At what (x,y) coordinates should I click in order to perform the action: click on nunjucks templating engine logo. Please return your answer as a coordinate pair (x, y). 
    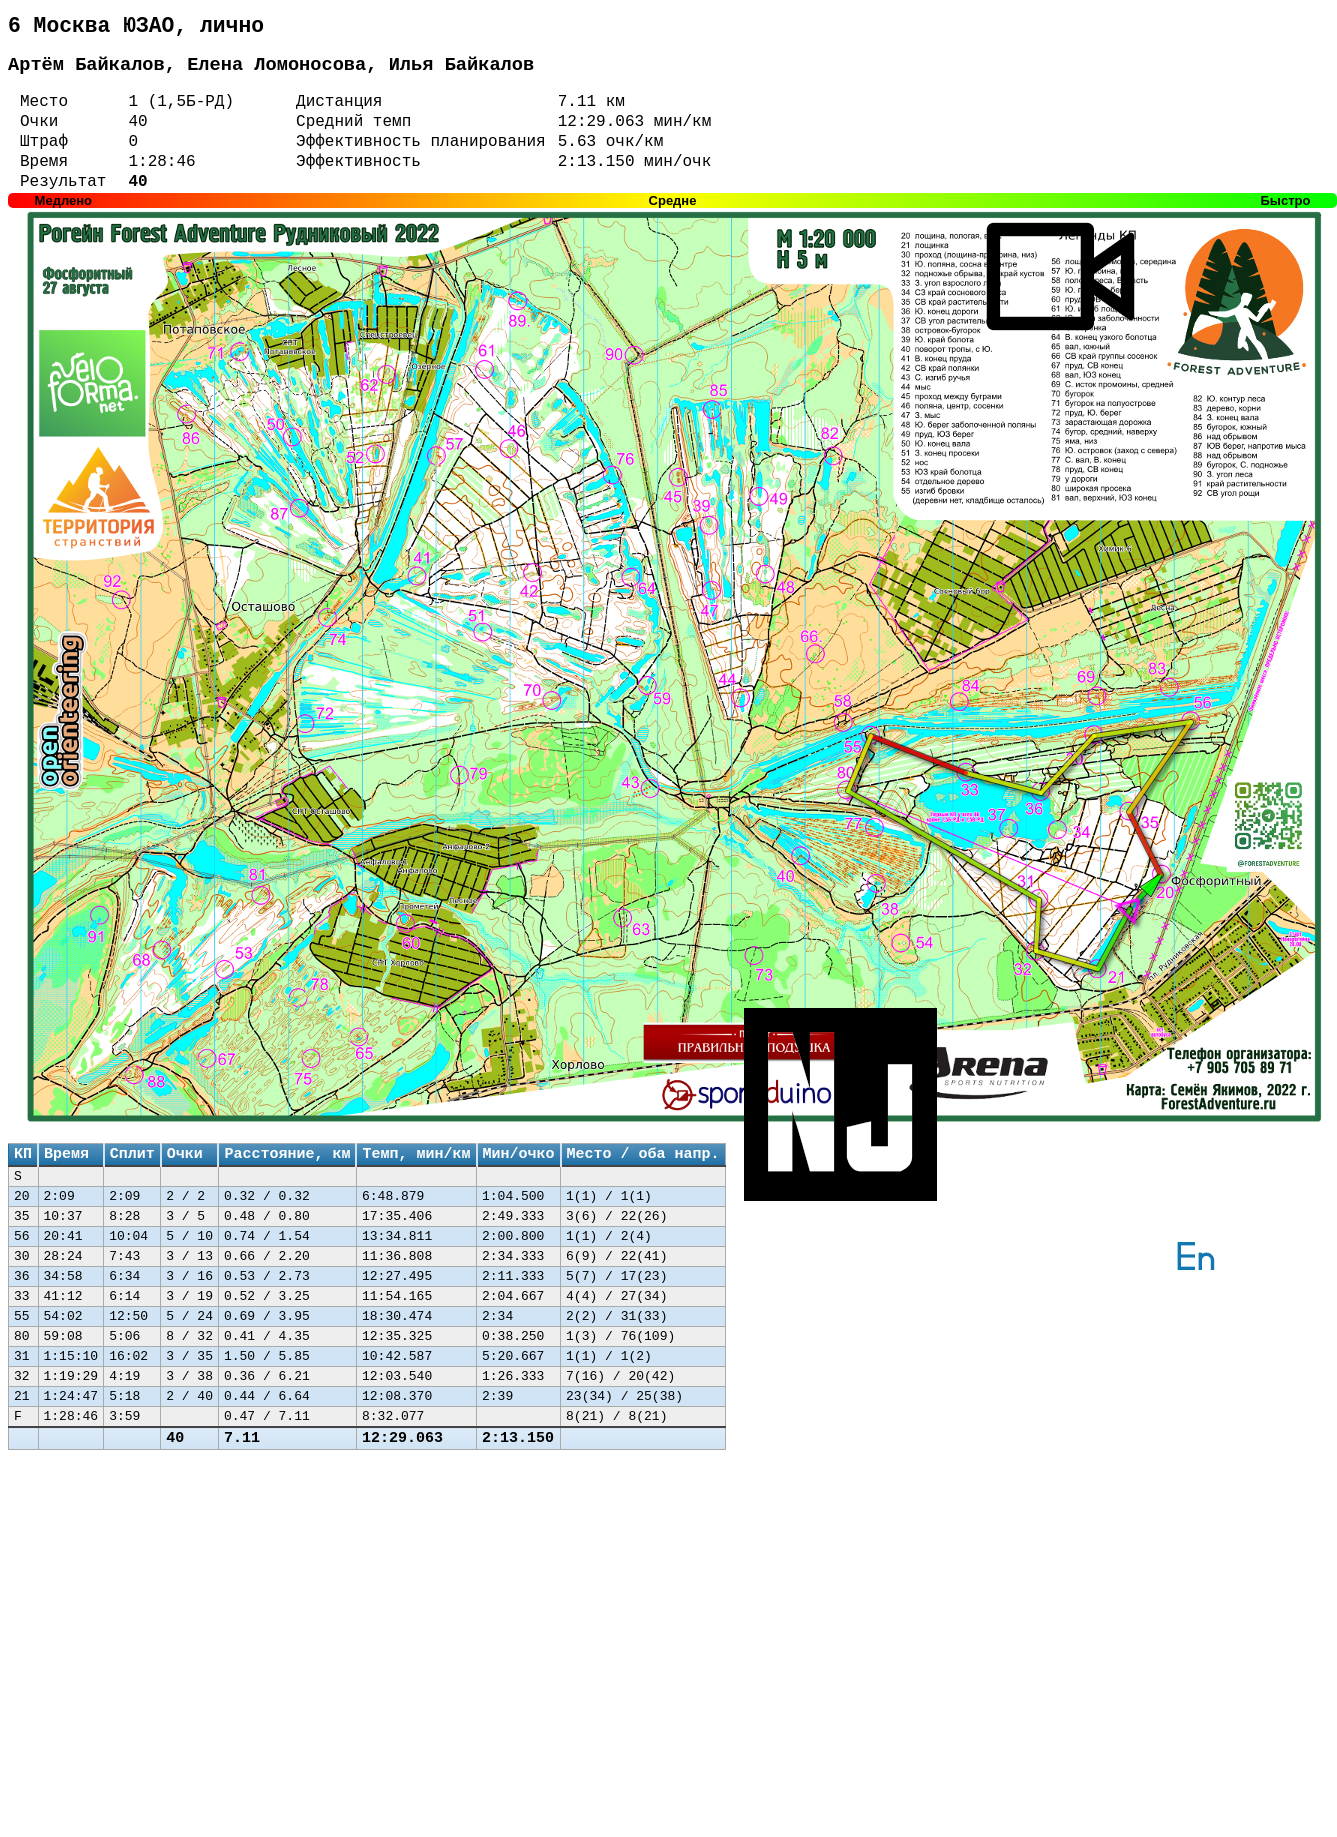
    Looking at the image, I should click on (840, 1104).